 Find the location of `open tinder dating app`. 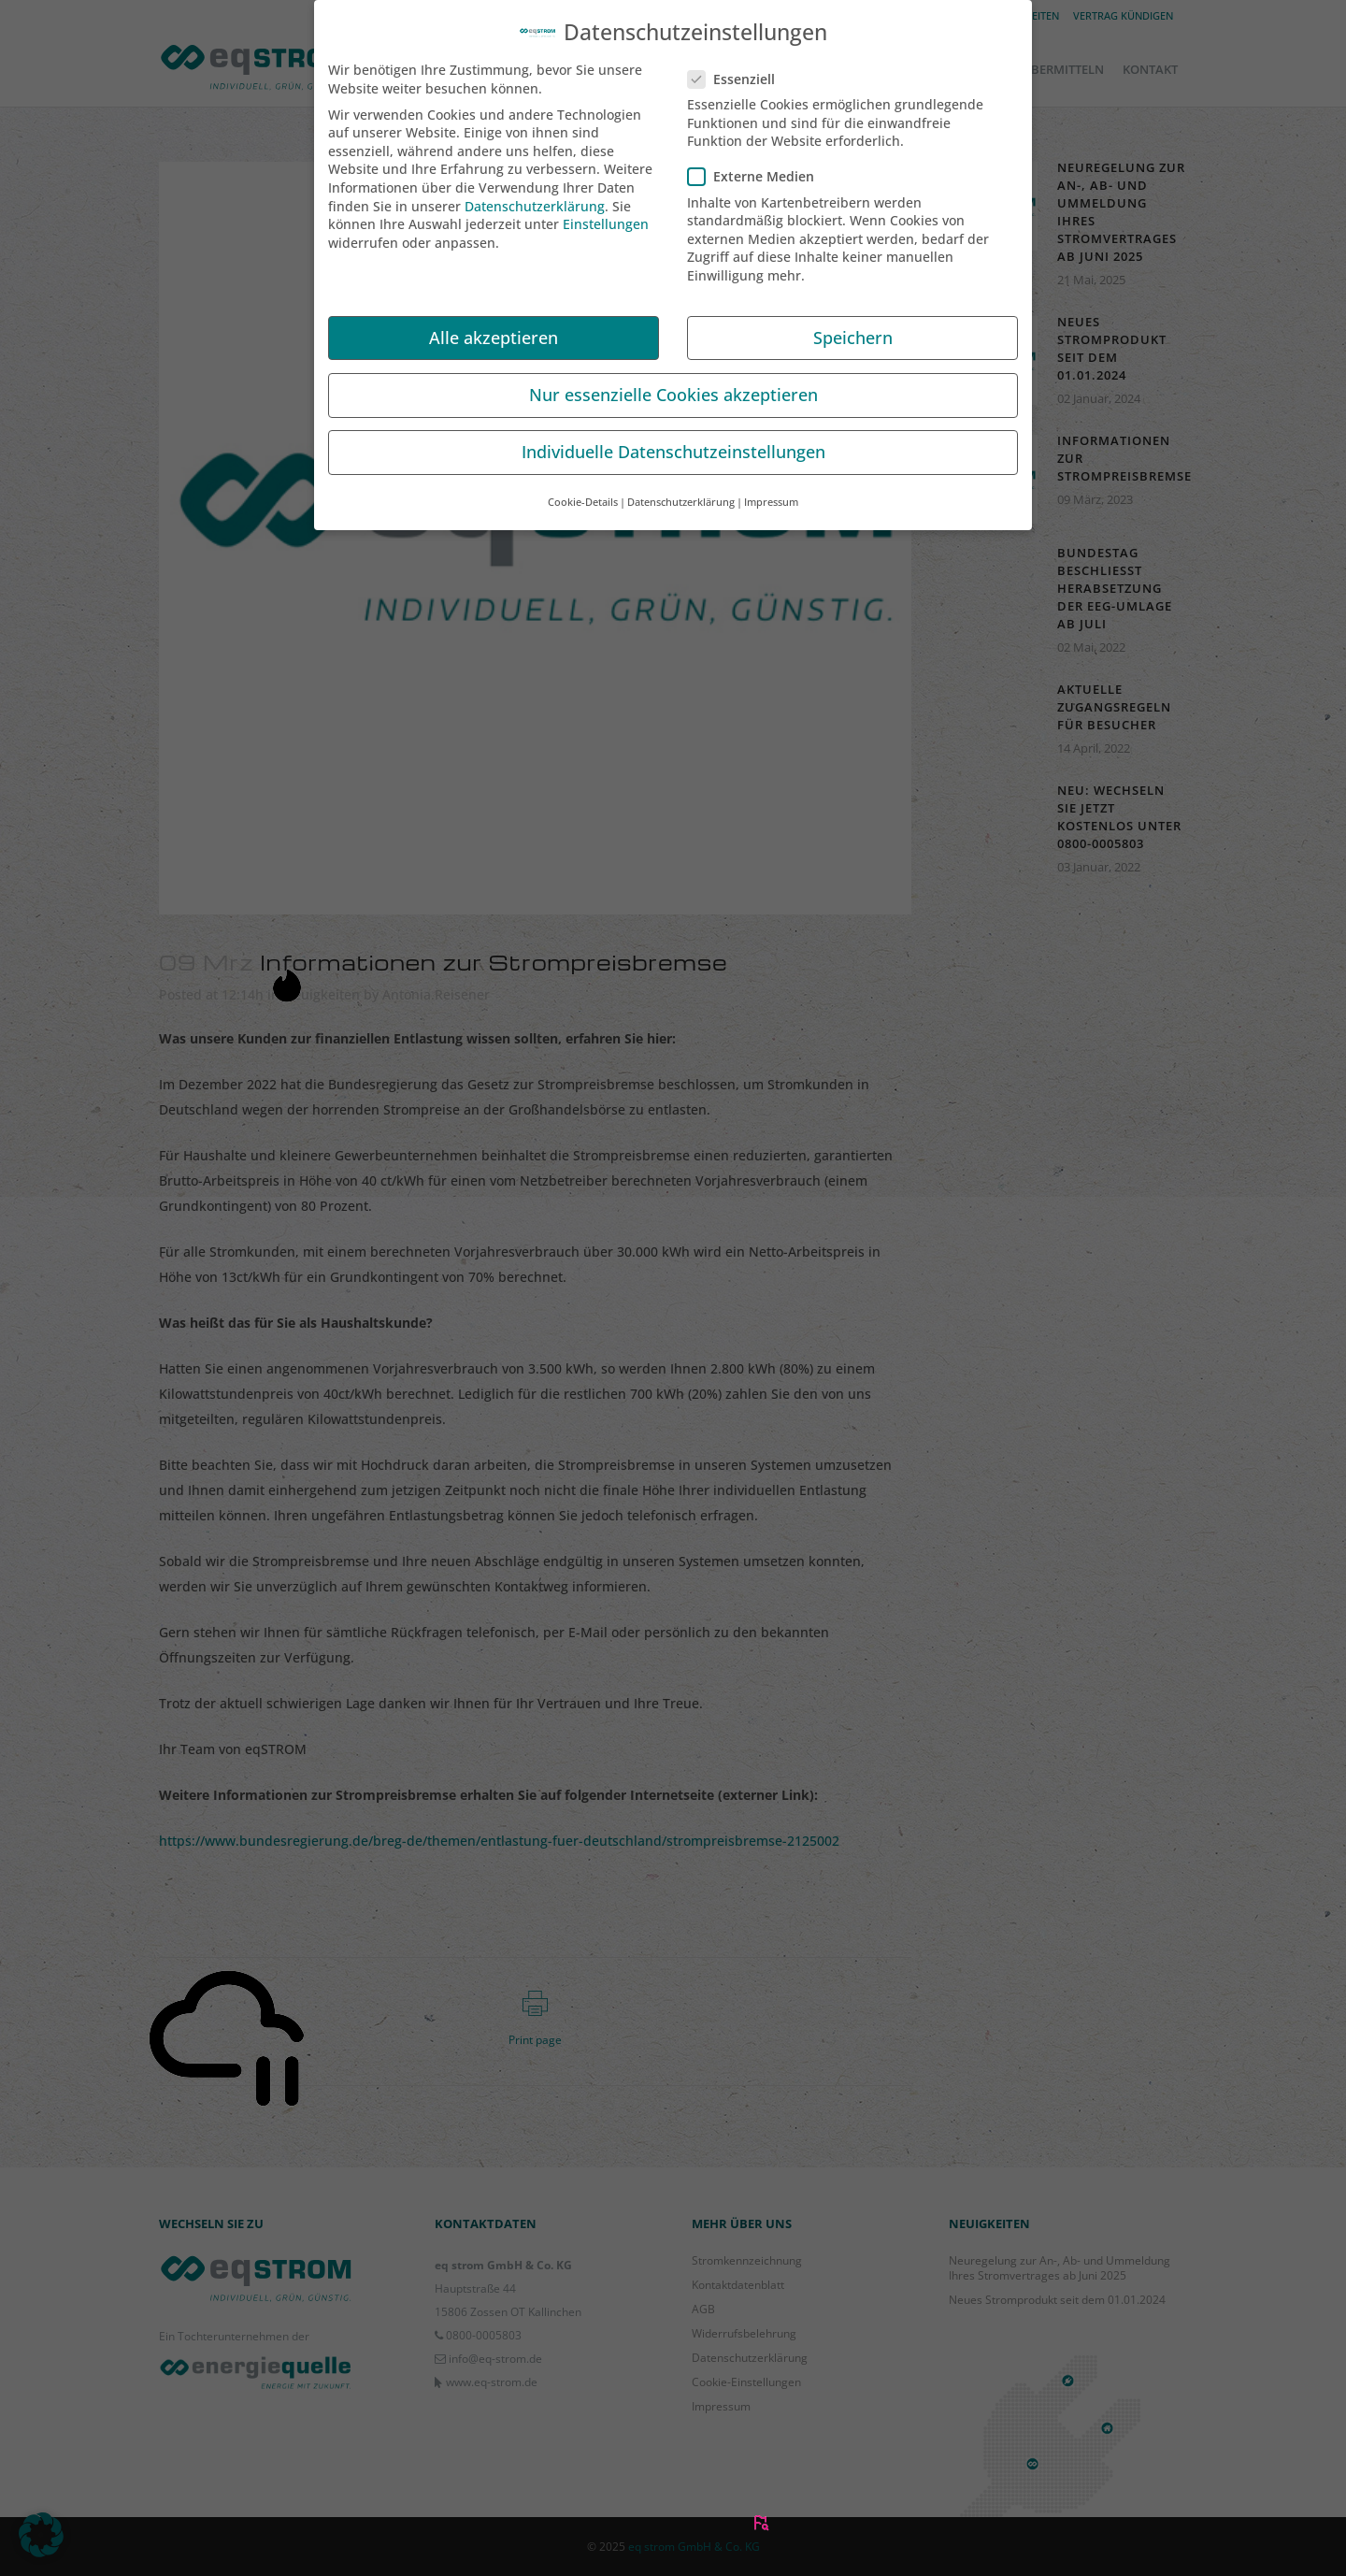

open tinder dating app is located at coordinates (287, 986).